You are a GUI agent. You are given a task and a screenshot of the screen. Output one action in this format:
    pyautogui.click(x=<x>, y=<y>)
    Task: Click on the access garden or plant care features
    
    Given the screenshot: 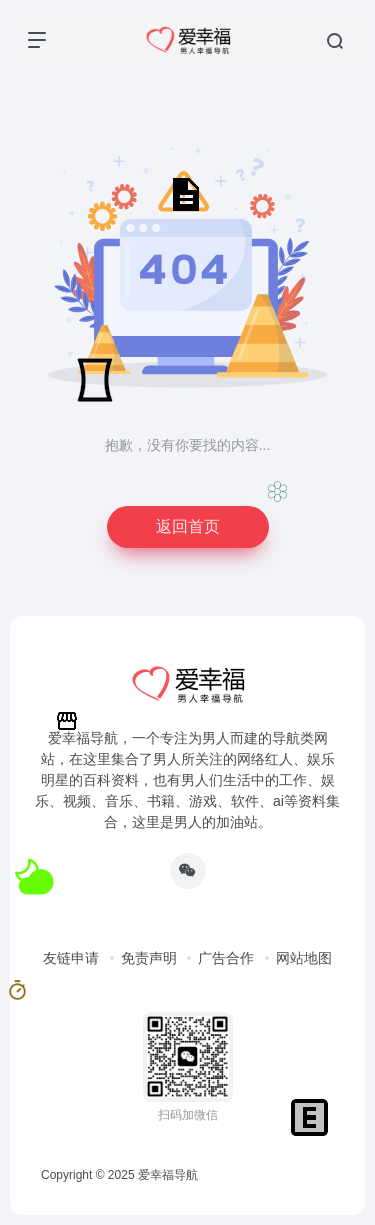 What is the action you would take?
    pyautogui.click(x=277, y=491)
    